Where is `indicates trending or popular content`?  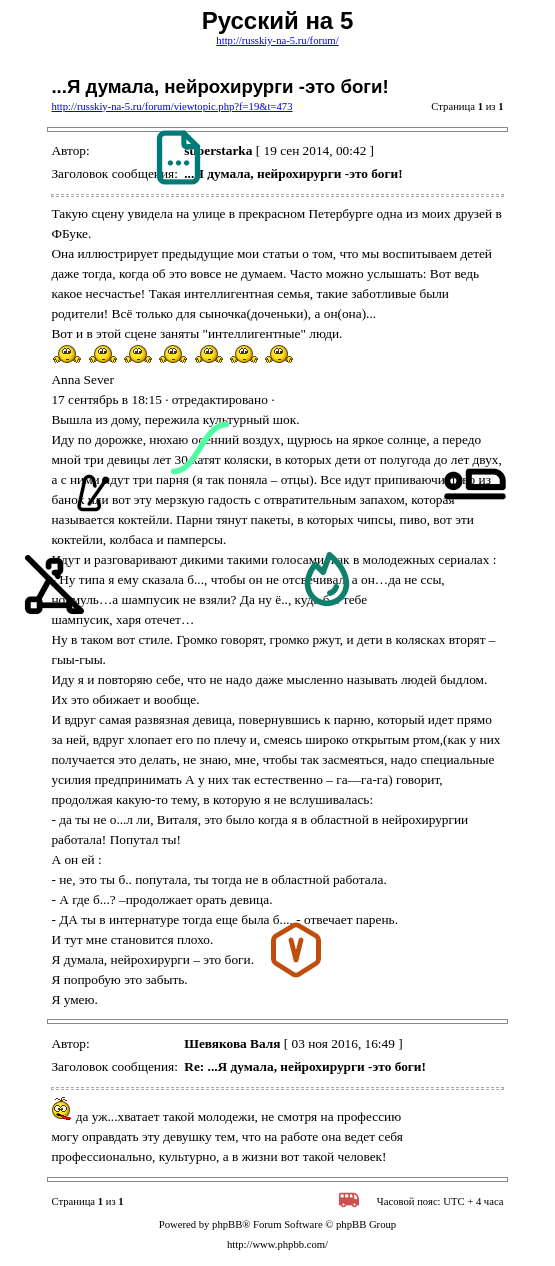
indicates trending or popular content is located at coordinates (327, 580).